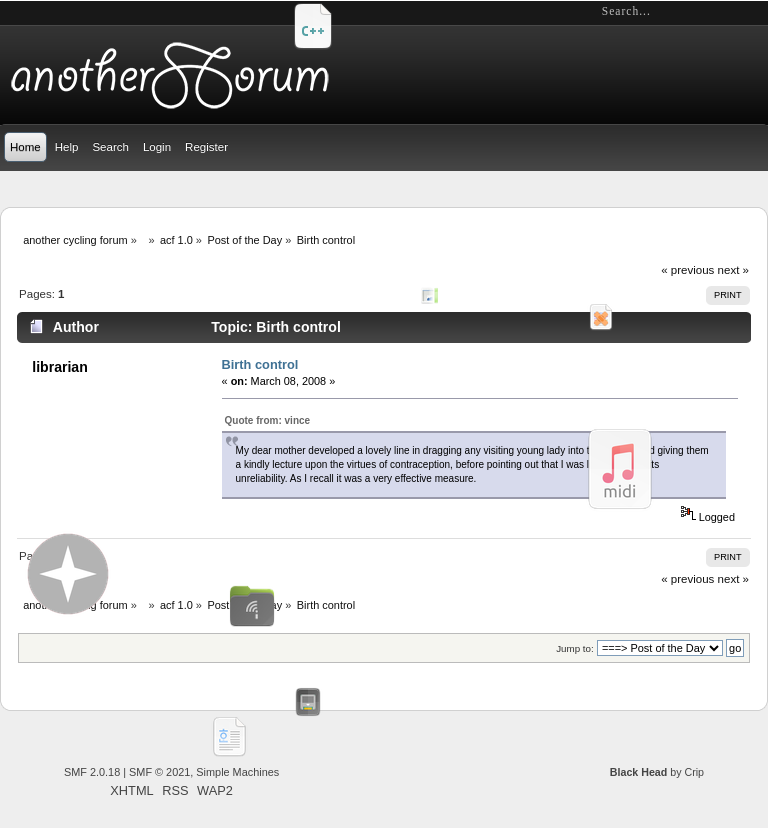  What do you see at coordinates (429, 295) in the screenshot?
I see `spreadsheet template file type` at bounding box center [429, 295].